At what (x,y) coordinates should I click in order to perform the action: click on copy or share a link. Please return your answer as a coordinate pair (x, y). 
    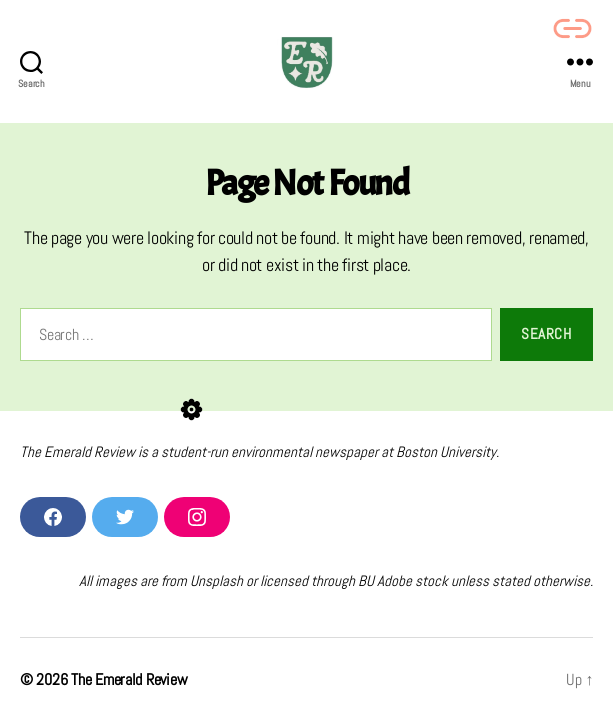
    Looking at the image, I should click on (572, 28).